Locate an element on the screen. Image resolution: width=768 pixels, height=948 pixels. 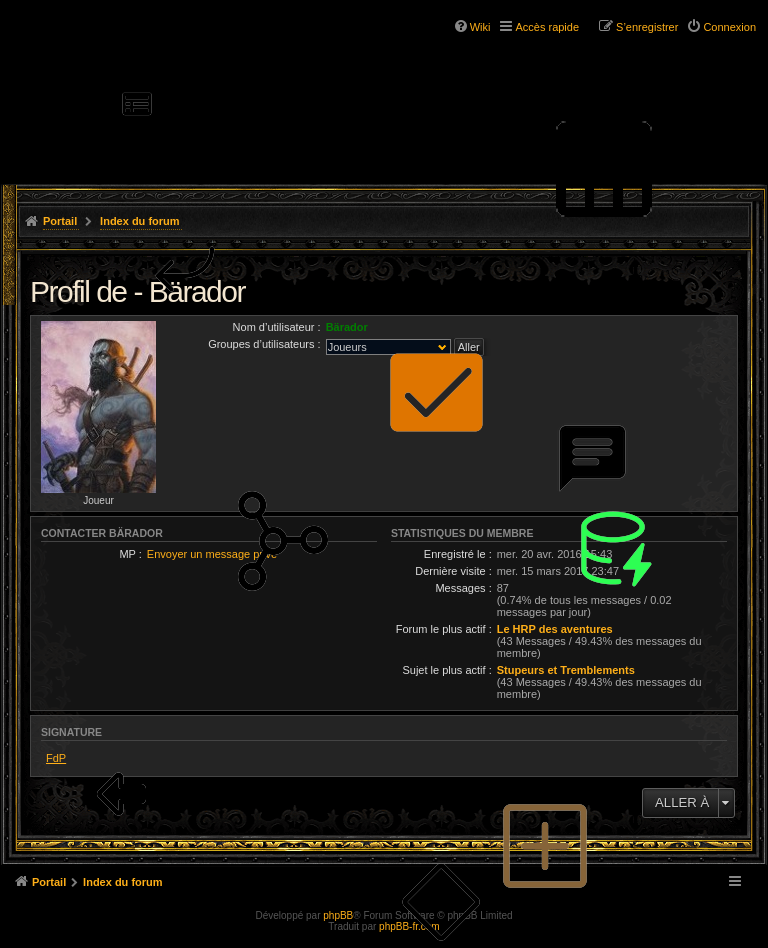
go back to the previous screen is located at coordinates (121, 794).